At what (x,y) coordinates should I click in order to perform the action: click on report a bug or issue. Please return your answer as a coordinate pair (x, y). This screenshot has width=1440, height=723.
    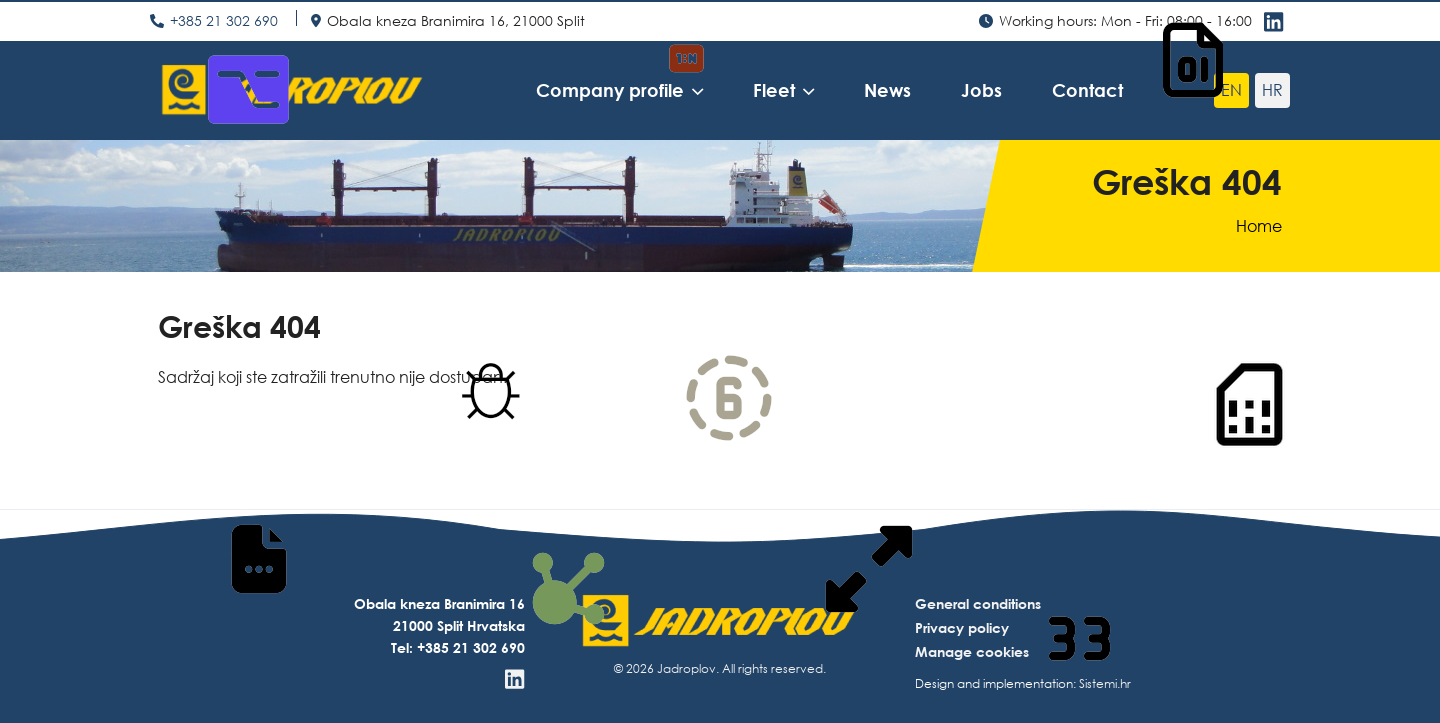
    Looking at the image, I should click on (491, 392).